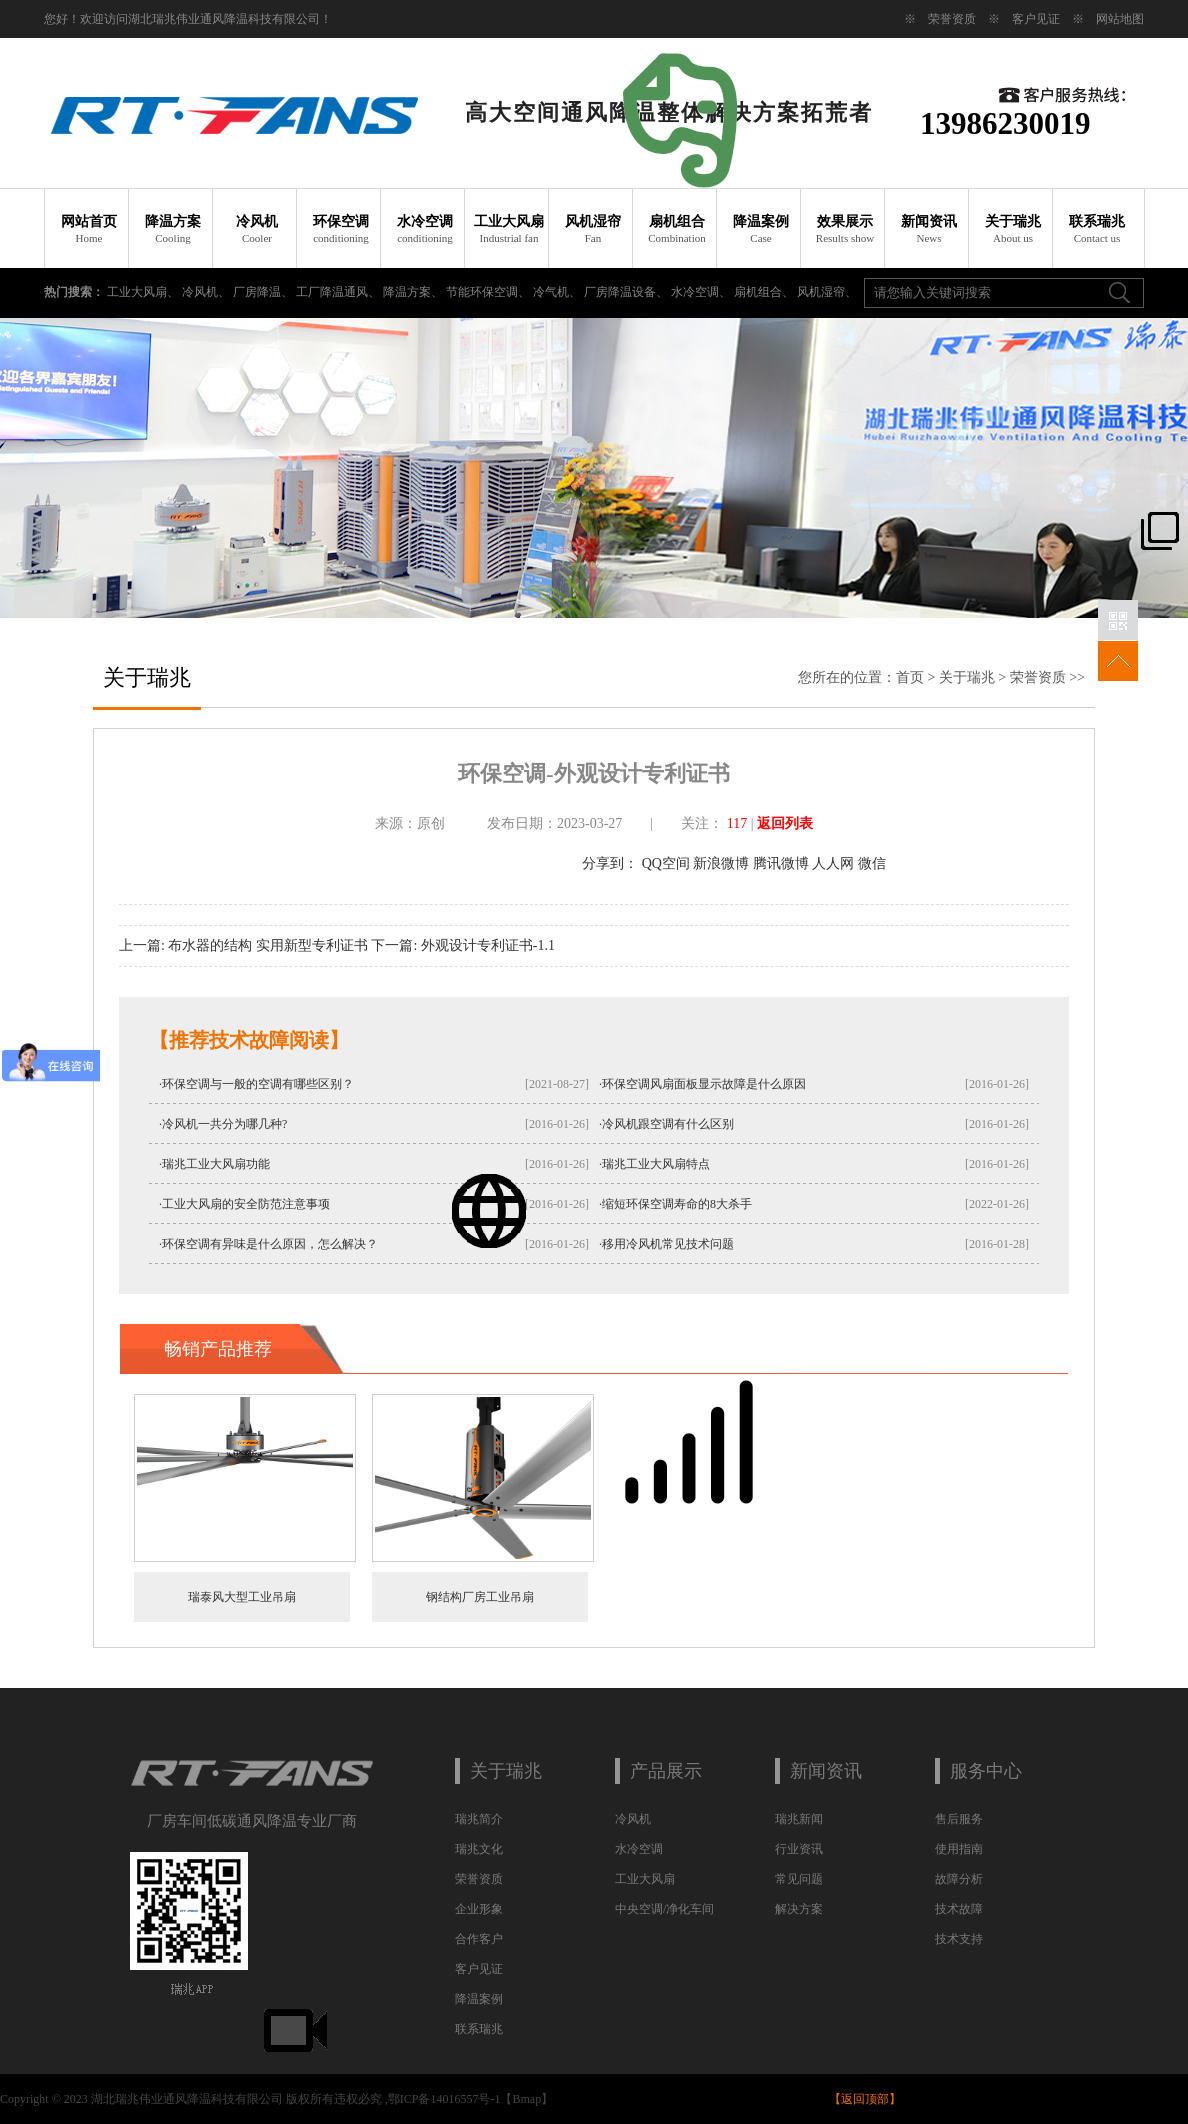  Describe the element at coordinates (489, 1211) in the screenshot. I see `change language settings` at that location.